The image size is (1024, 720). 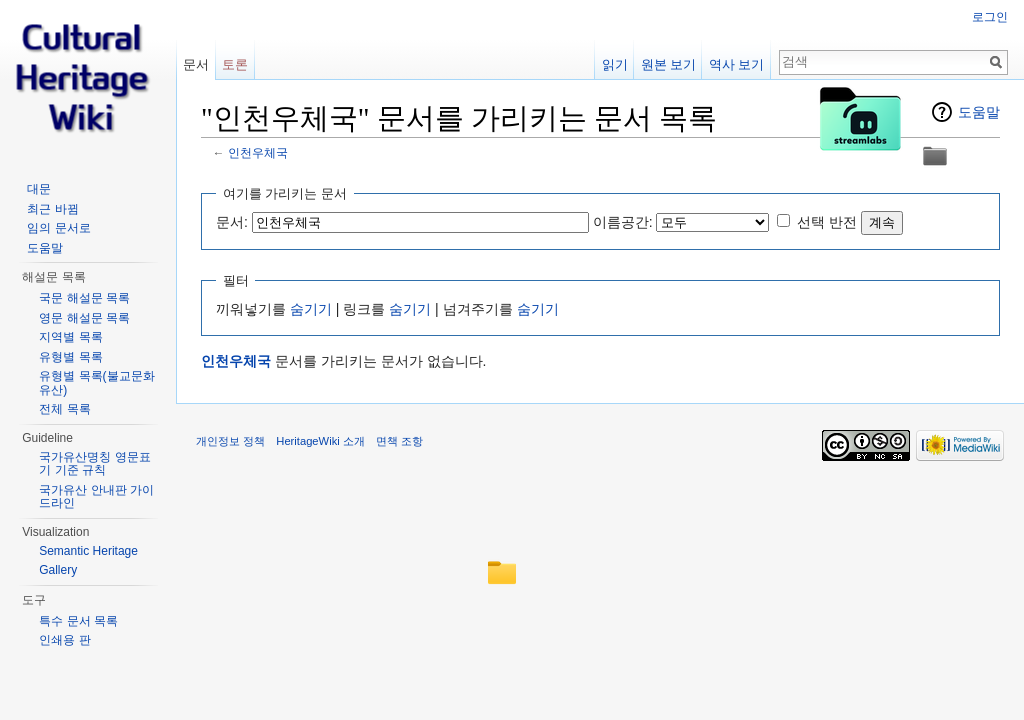 I want to click on open a folder to view its contents, so click(x=502, y=573).